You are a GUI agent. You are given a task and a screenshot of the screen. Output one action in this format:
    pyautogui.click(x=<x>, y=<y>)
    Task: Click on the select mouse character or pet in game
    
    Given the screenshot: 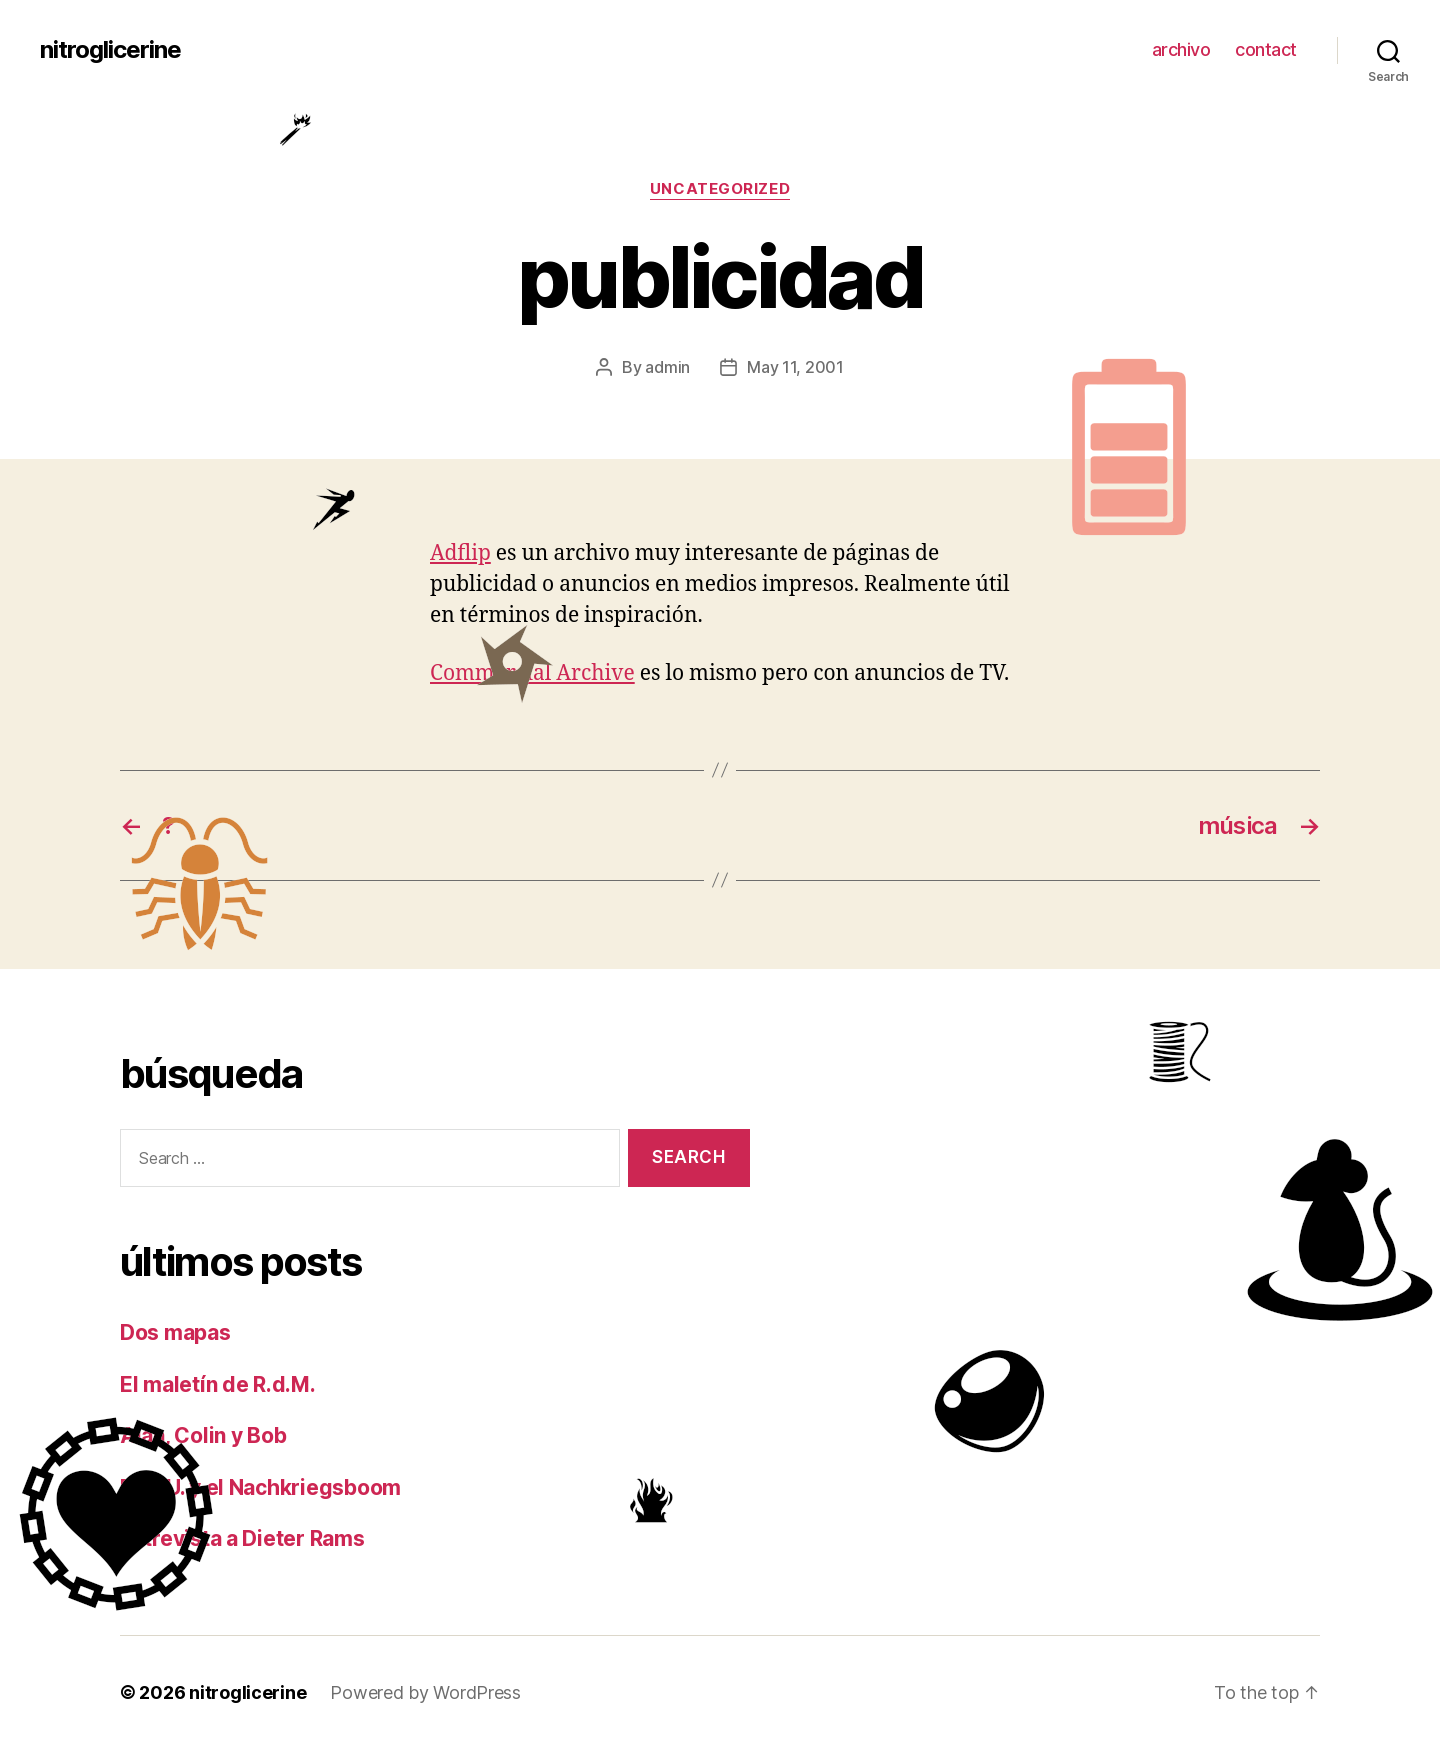 What is the action you would take?
    pyautogui.click(x=1340, y=1229)
    